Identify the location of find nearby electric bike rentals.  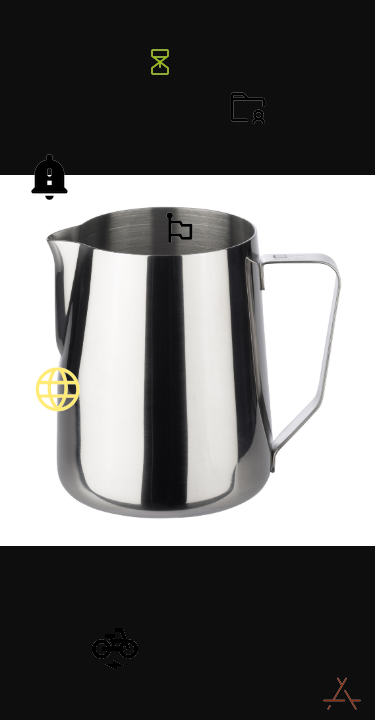
(115, 649).